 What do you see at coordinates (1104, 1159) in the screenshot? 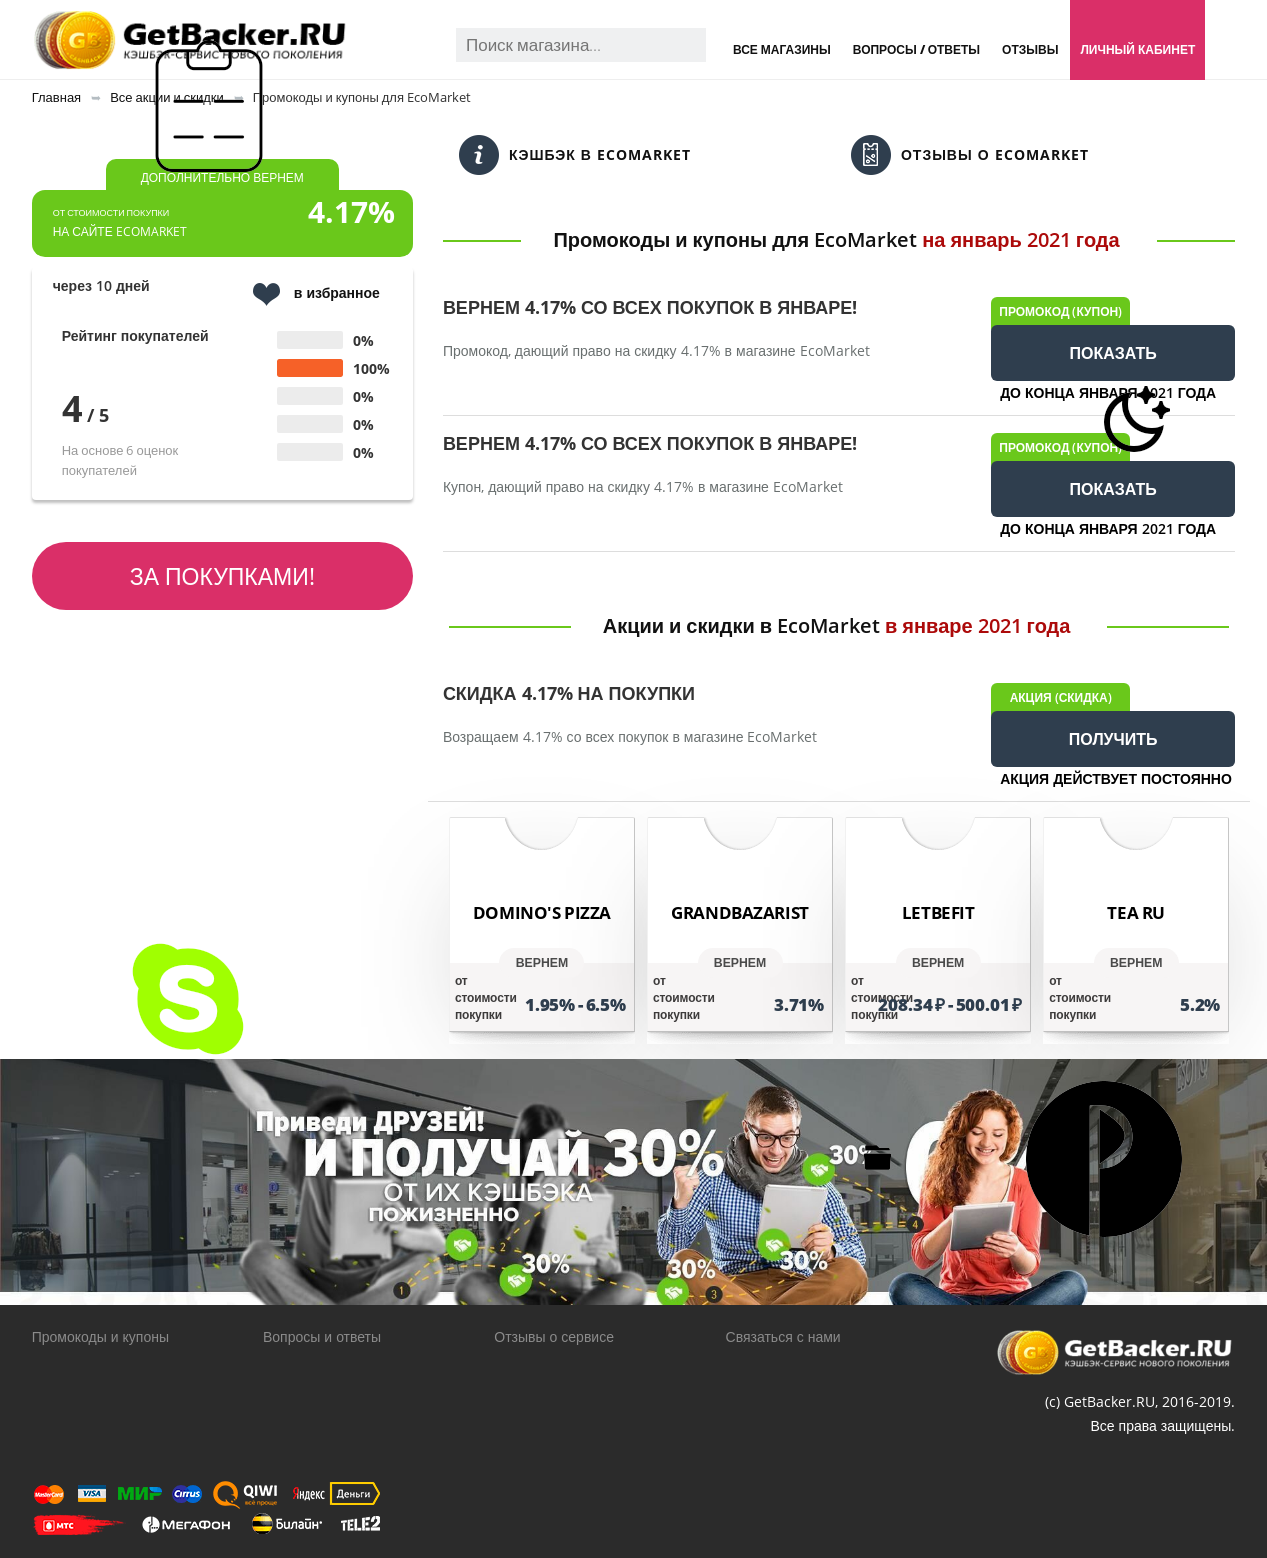
I see `PurgeCSS logo - a CSS optimization tool` at bounding box center [1104, 1159].